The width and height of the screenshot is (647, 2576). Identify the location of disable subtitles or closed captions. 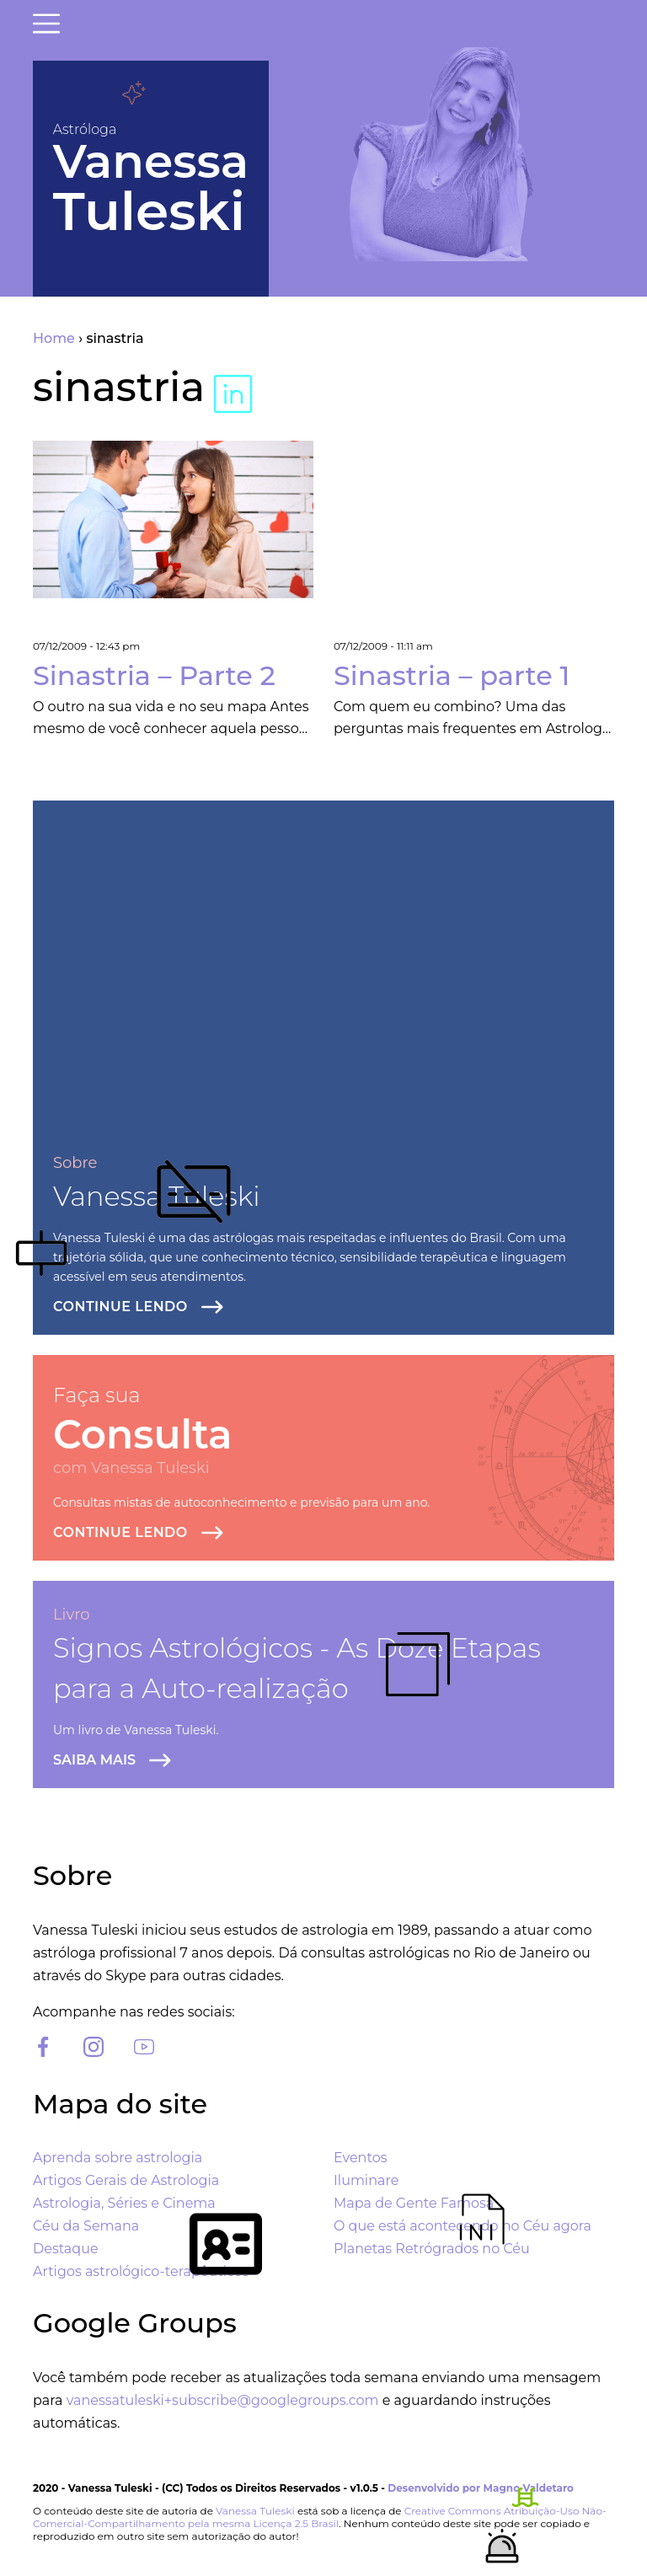
(194, 1192).